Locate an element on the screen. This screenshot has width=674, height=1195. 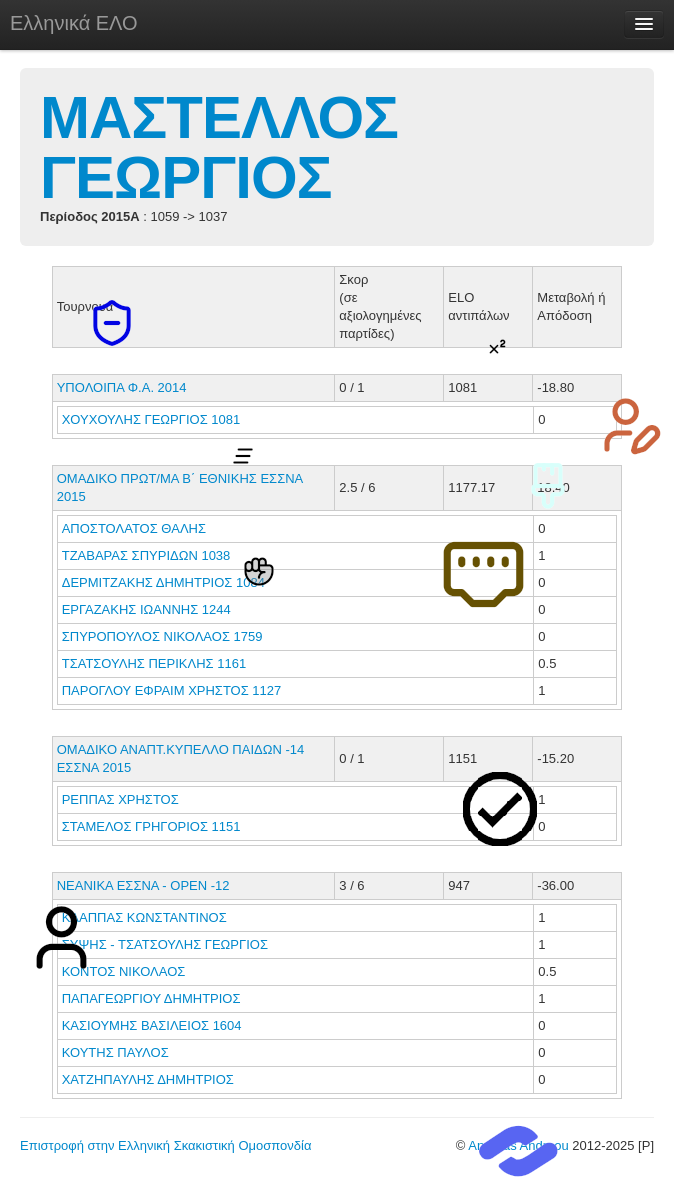
edit your profile is located at coordinates (631, 425).